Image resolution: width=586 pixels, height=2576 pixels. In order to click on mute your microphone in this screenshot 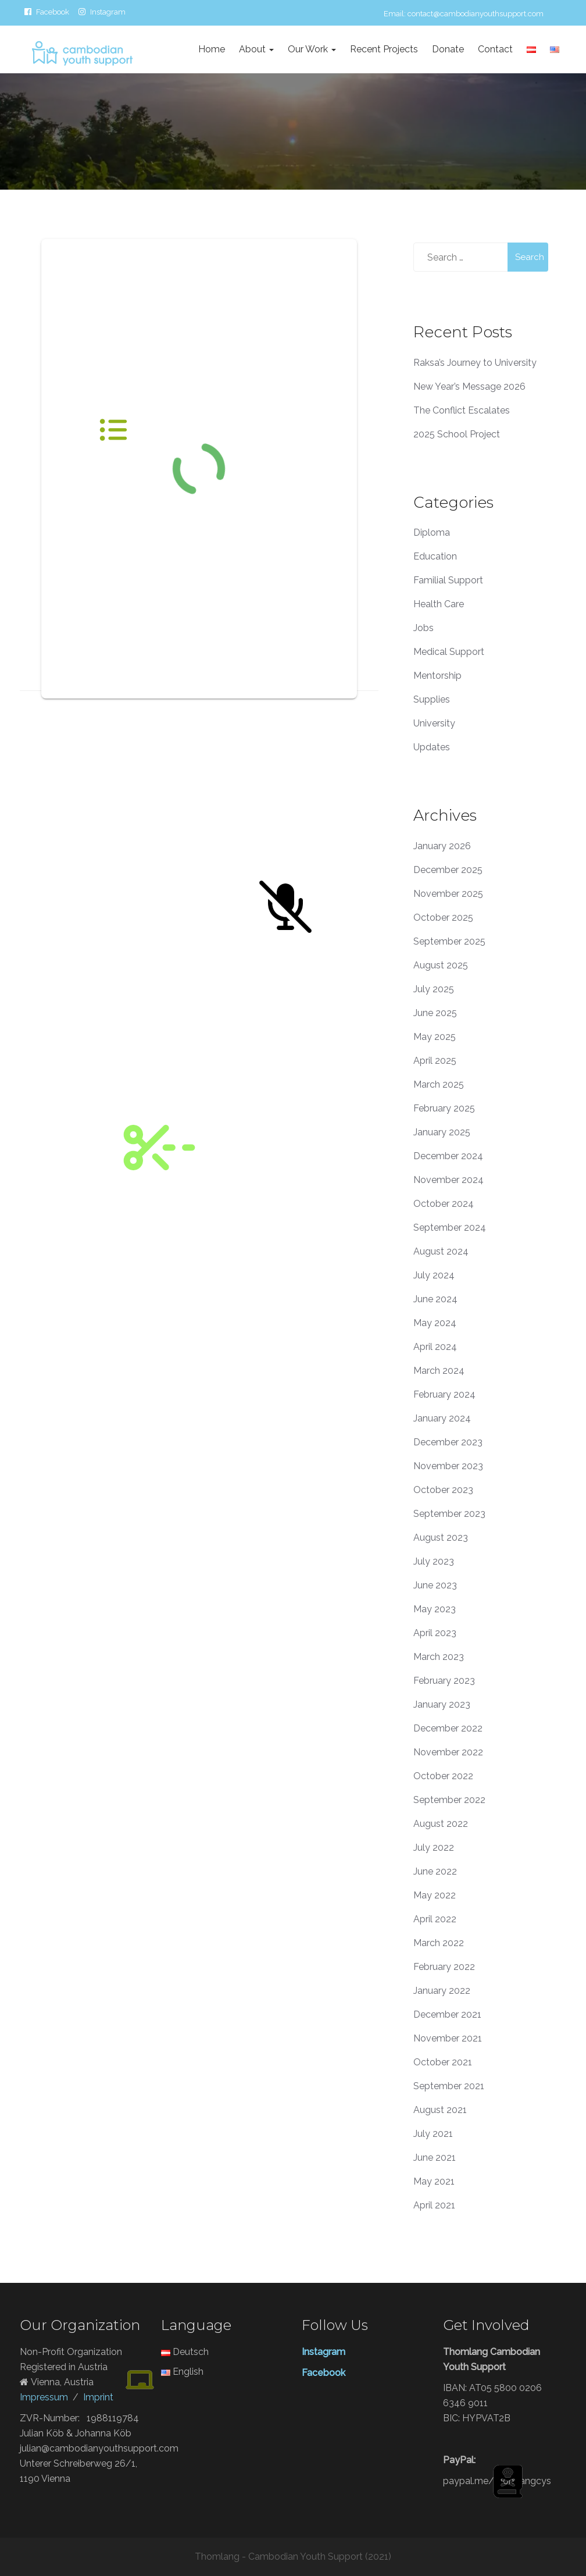, I will do `click(285, 907)`.